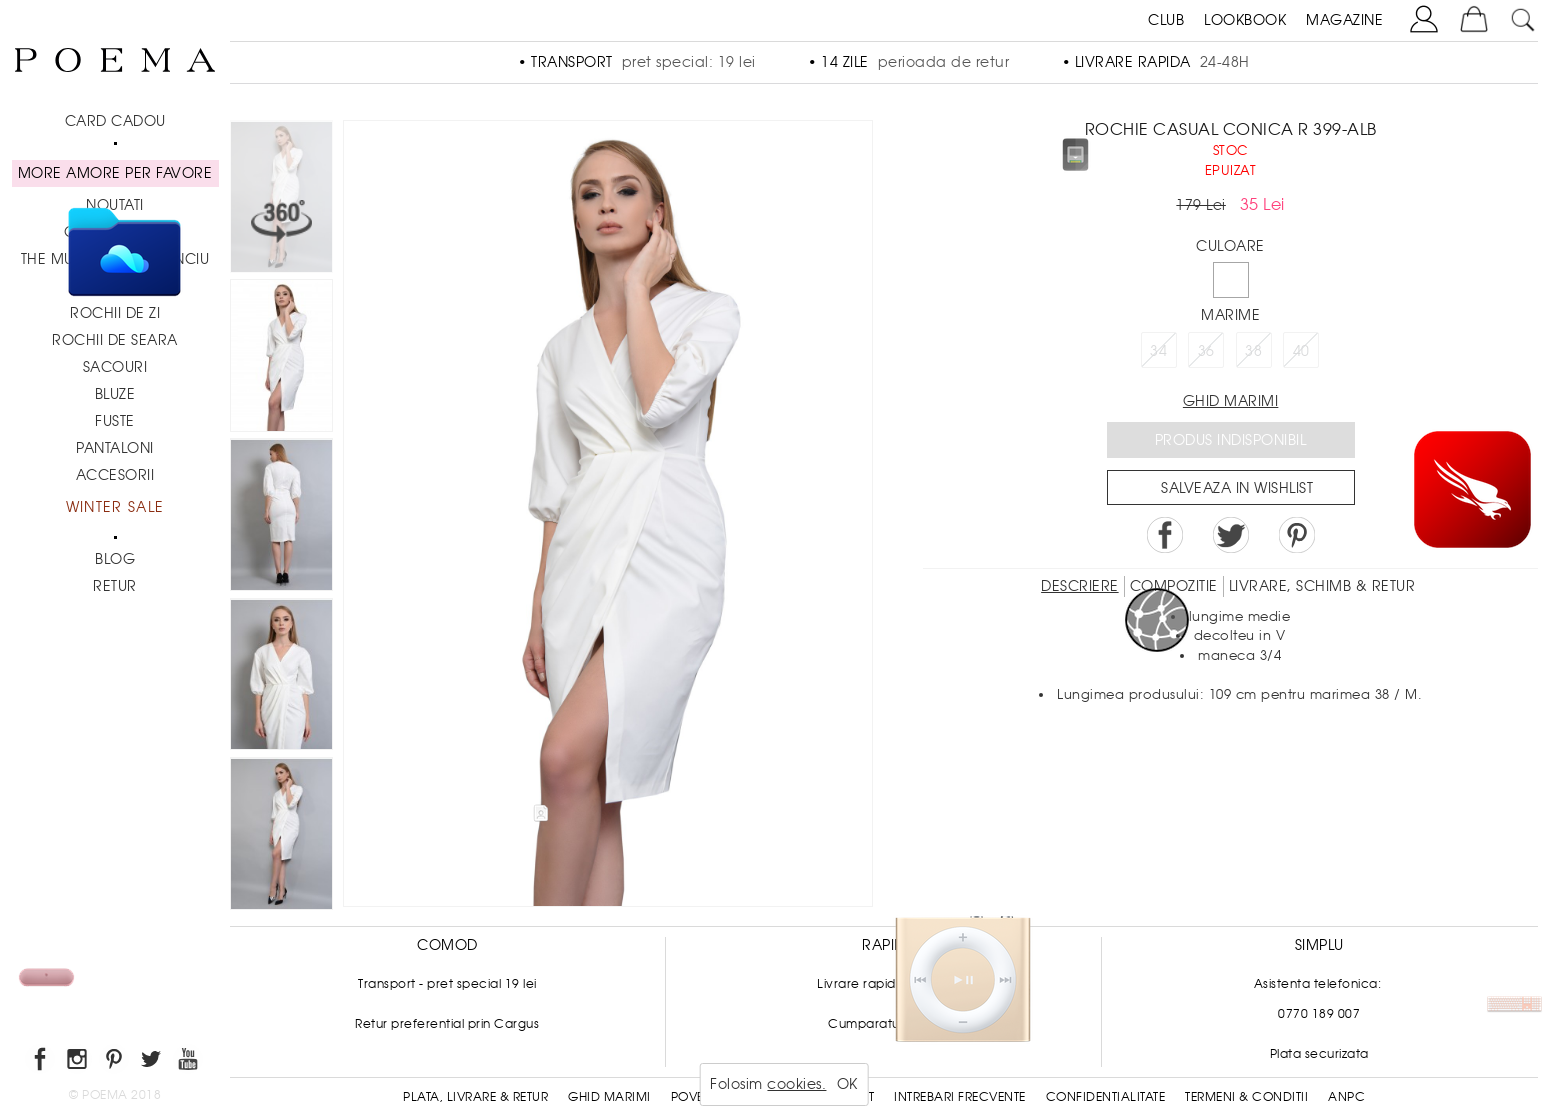  What do you see at coordinates (541, 813) in the screenshot?
I see `credits or attribution file` at bounding box center [541, 813].